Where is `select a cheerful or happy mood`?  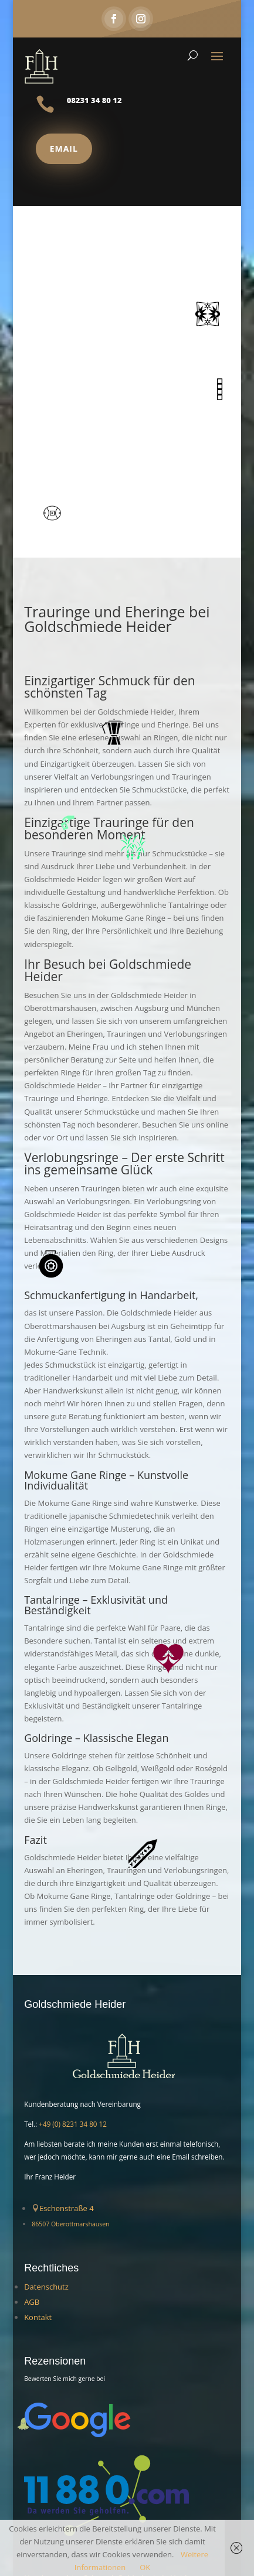
select a cheerful or happy mood is located at coordinates (168, 1658).